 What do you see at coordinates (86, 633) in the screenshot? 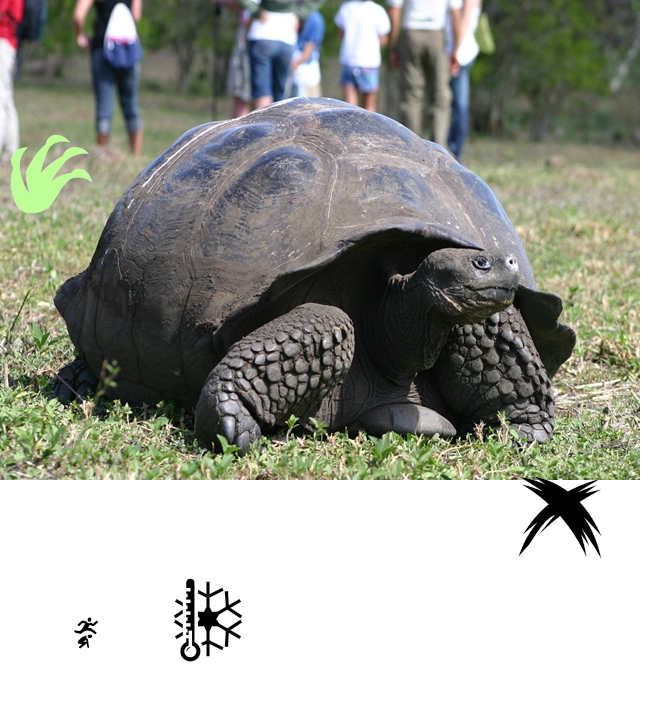
I see `play leapfrog mini-game` at bounding box center [86, 633].